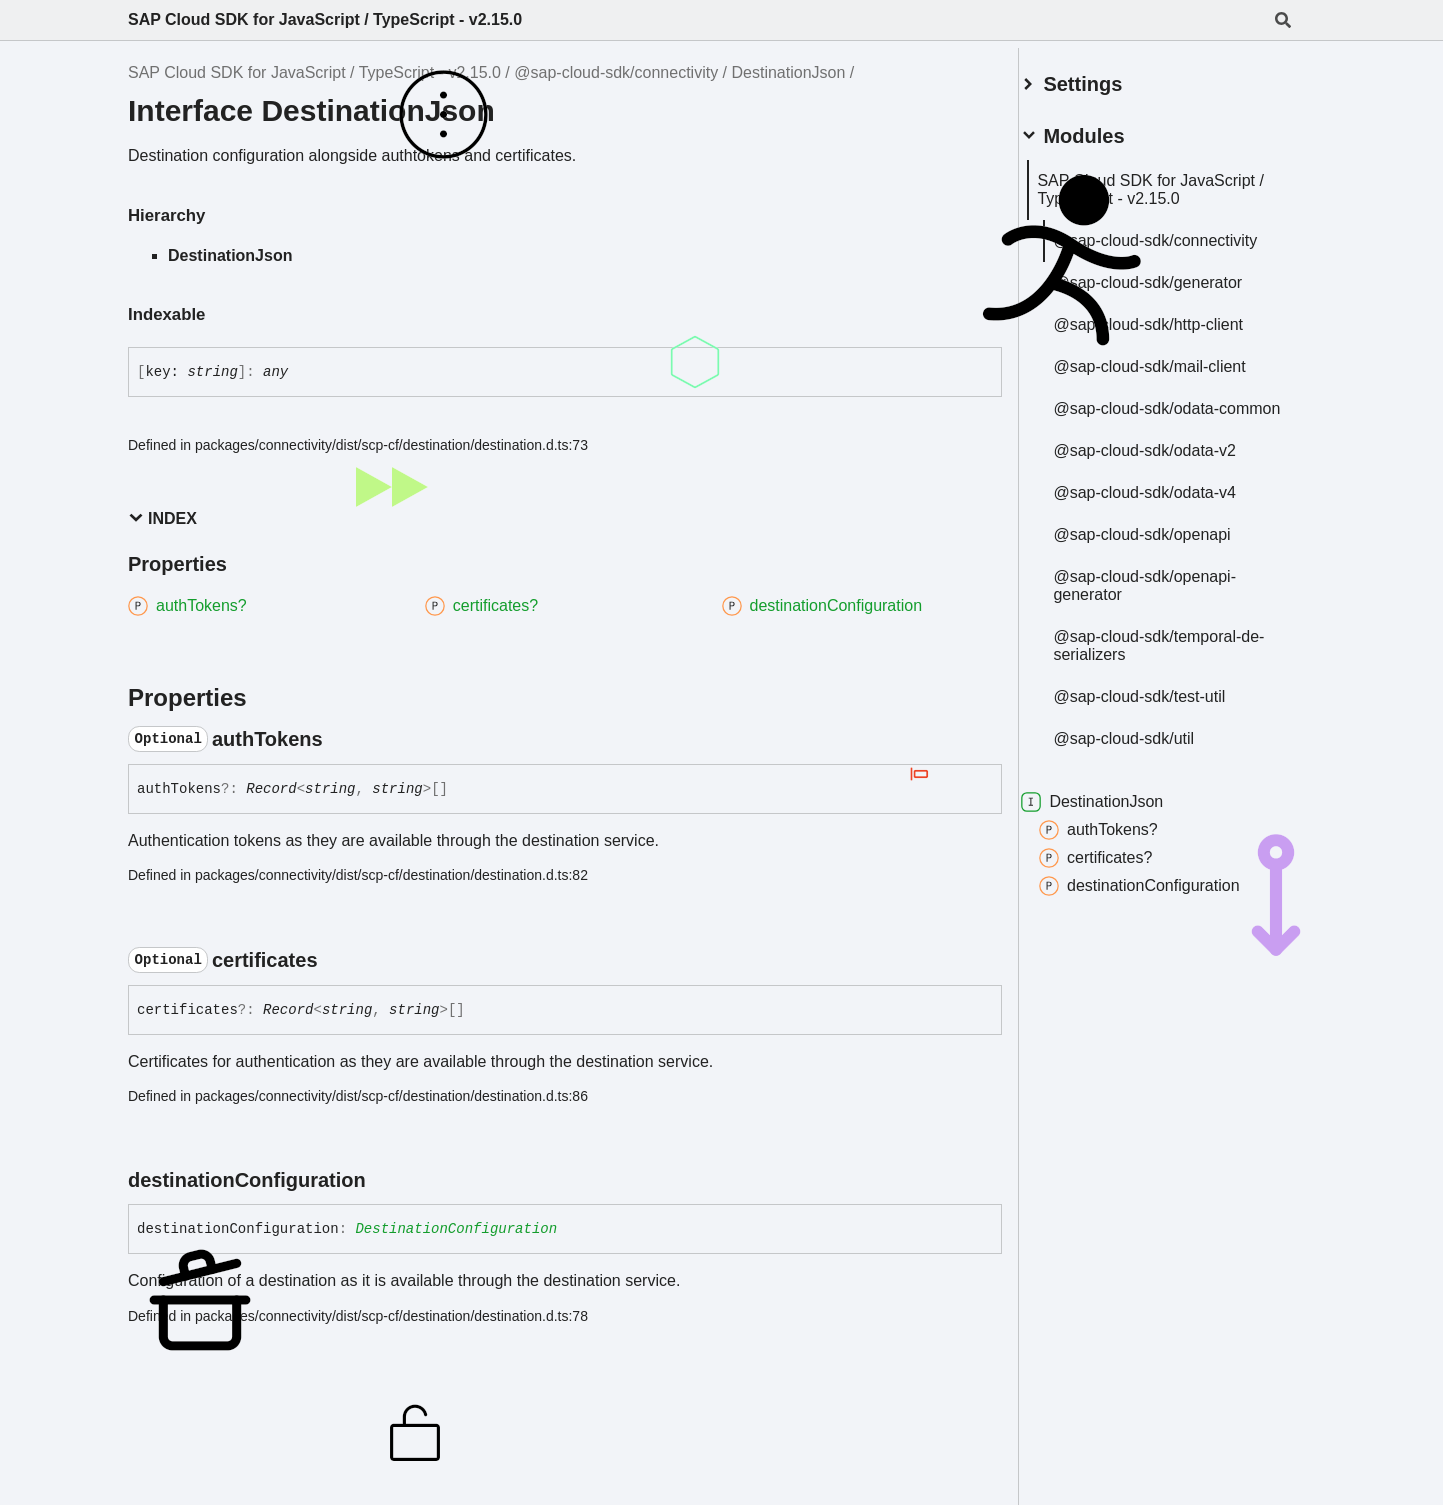 The width and height of the screenshot is (1443, 1505). Describe the element at coordinates (919, 774) in the screenshot. I see `align text or content to the left` at that location.